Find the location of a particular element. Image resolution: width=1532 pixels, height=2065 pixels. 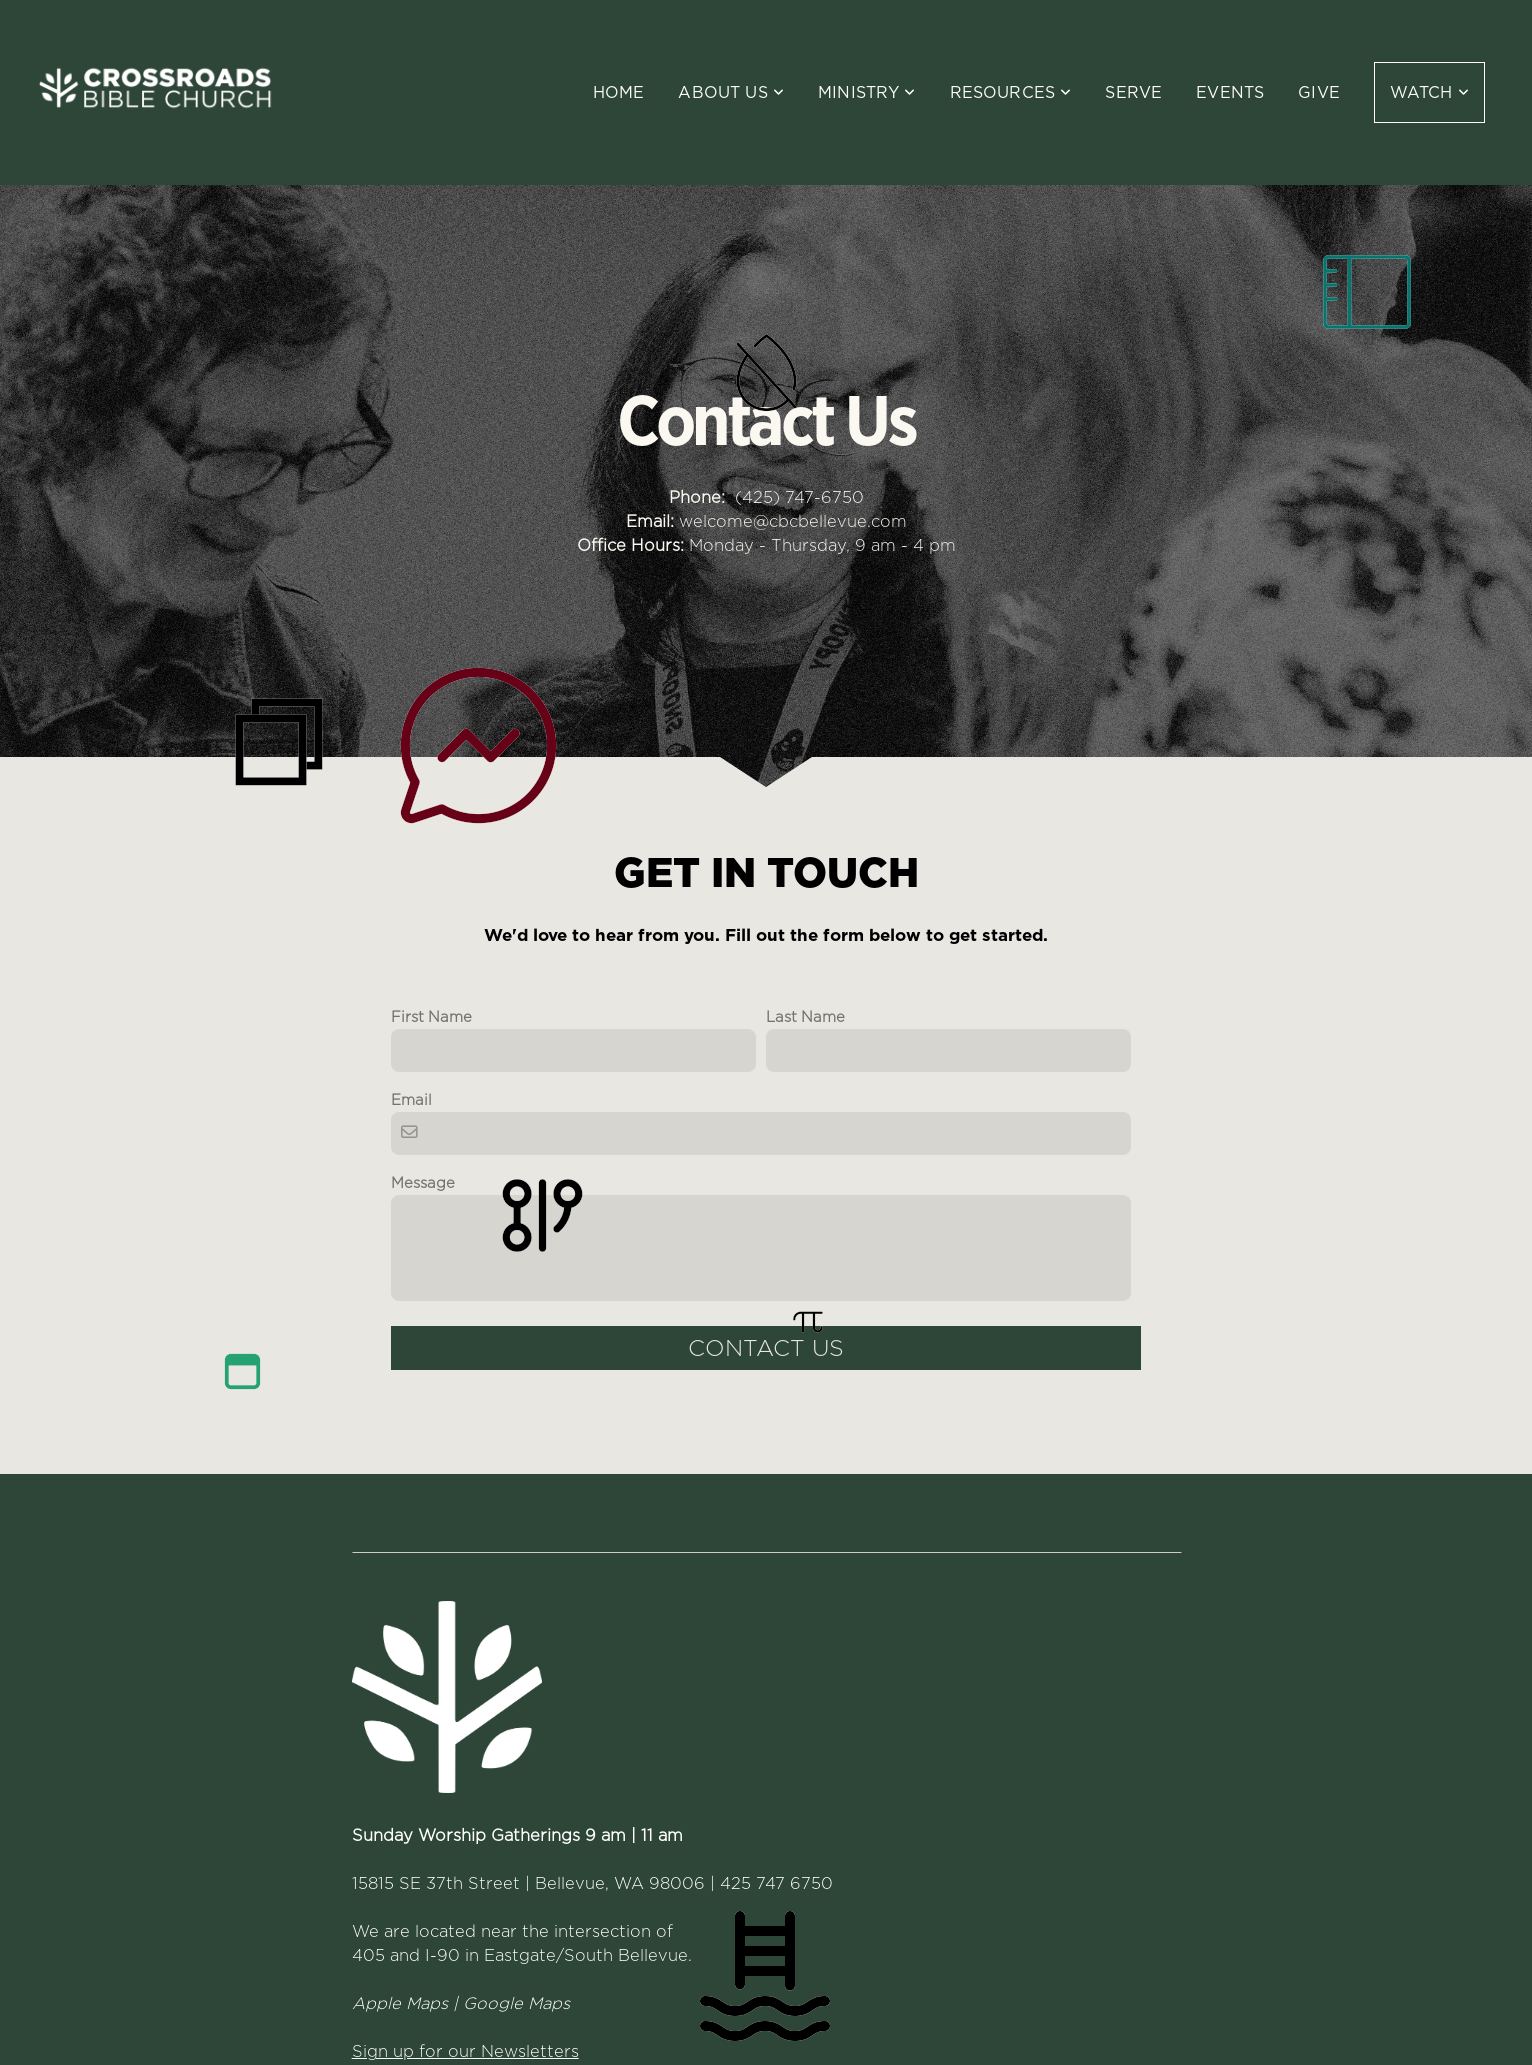

indicates swimming pool amenity available is located at coordinates (765, 1976).